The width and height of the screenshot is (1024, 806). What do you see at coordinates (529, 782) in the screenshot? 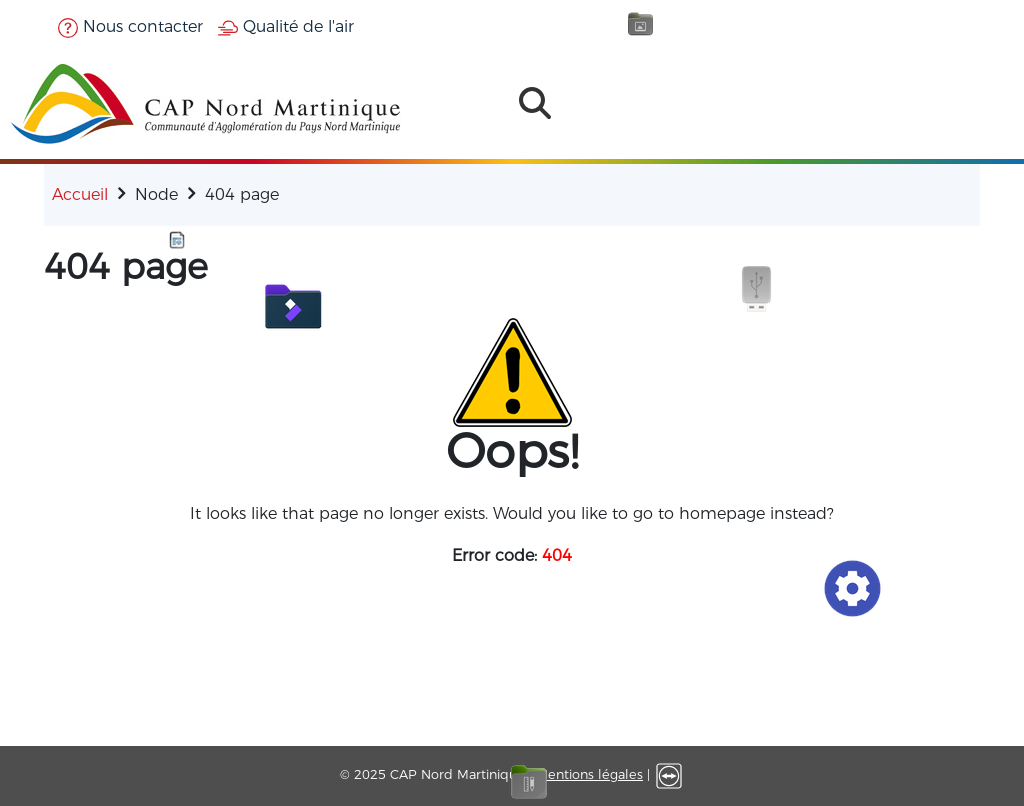
I see `access your templates folder` at bounding box center [529, 782].